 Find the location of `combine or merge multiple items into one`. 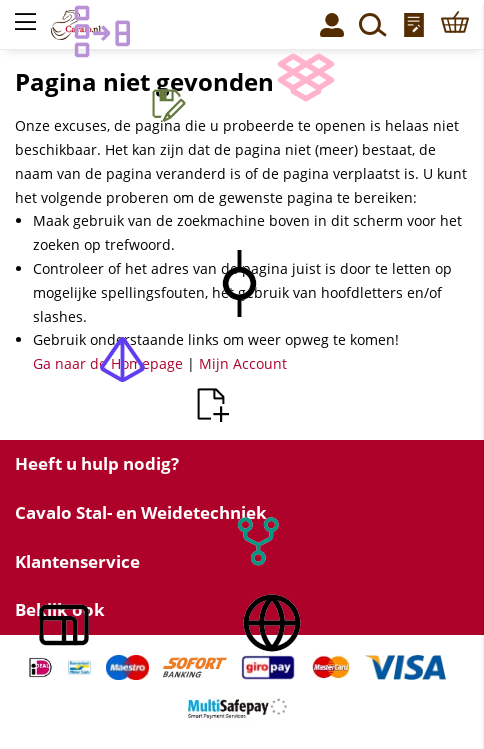

combine or merge multiple items into one is located at coordinates (100, 31).